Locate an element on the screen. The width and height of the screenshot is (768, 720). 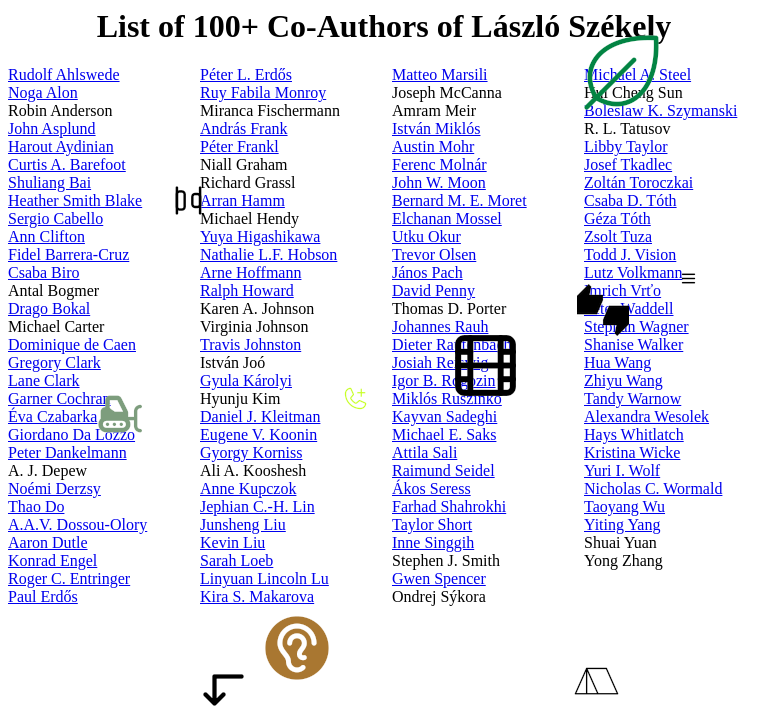
access video or movie content is located at coordinates (485, 365).